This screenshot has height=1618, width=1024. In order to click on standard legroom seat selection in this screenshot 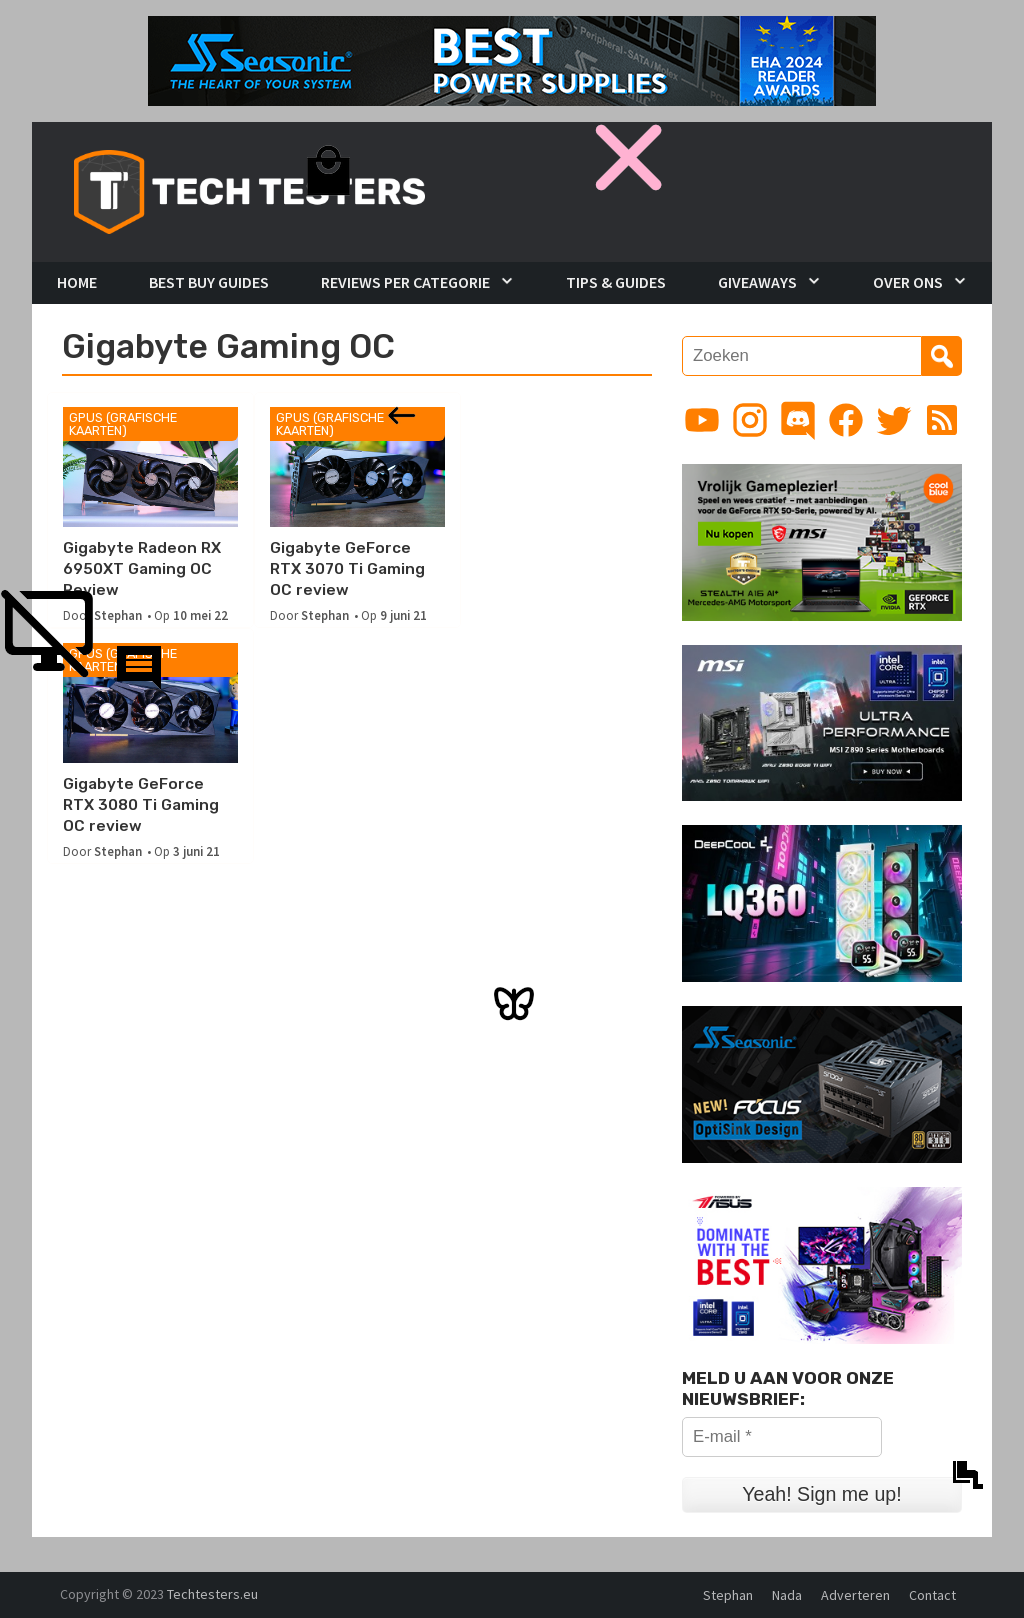, I will do `click(967, 1475)`.